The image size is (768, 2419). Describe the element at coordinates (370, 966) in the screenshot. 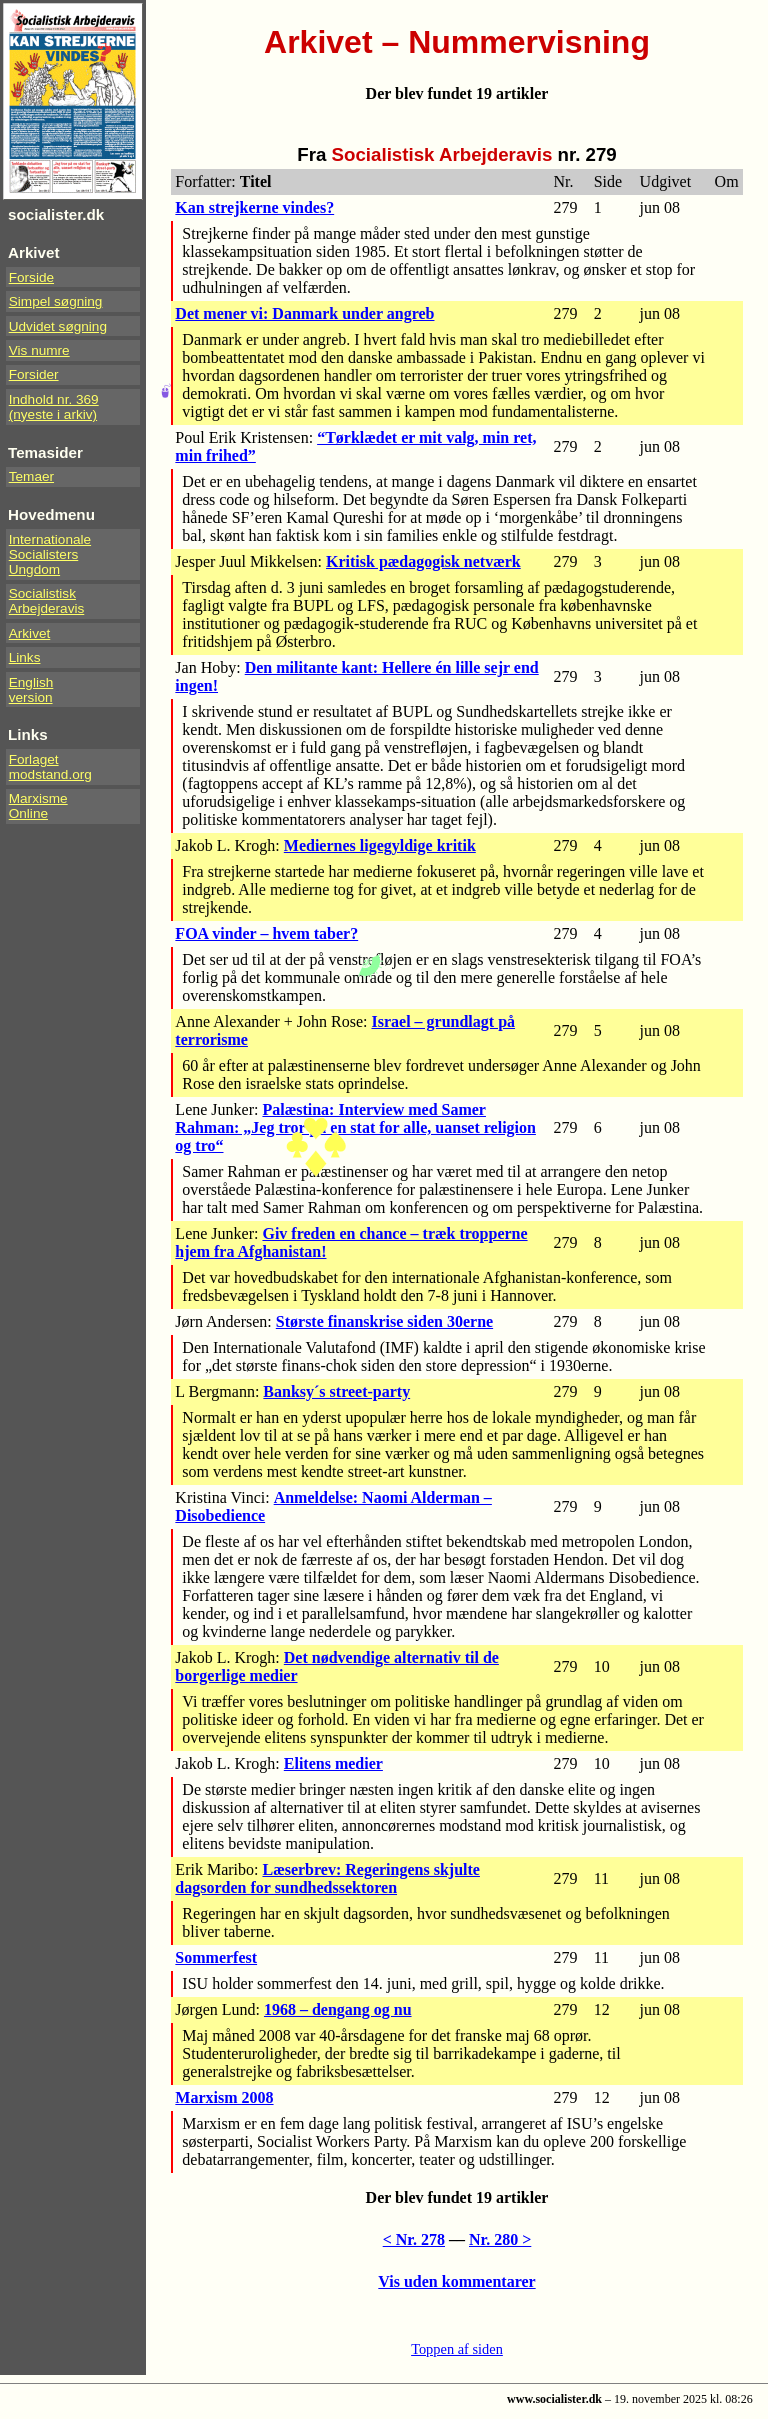

I see `toggle cooling or fan settings` at that location.